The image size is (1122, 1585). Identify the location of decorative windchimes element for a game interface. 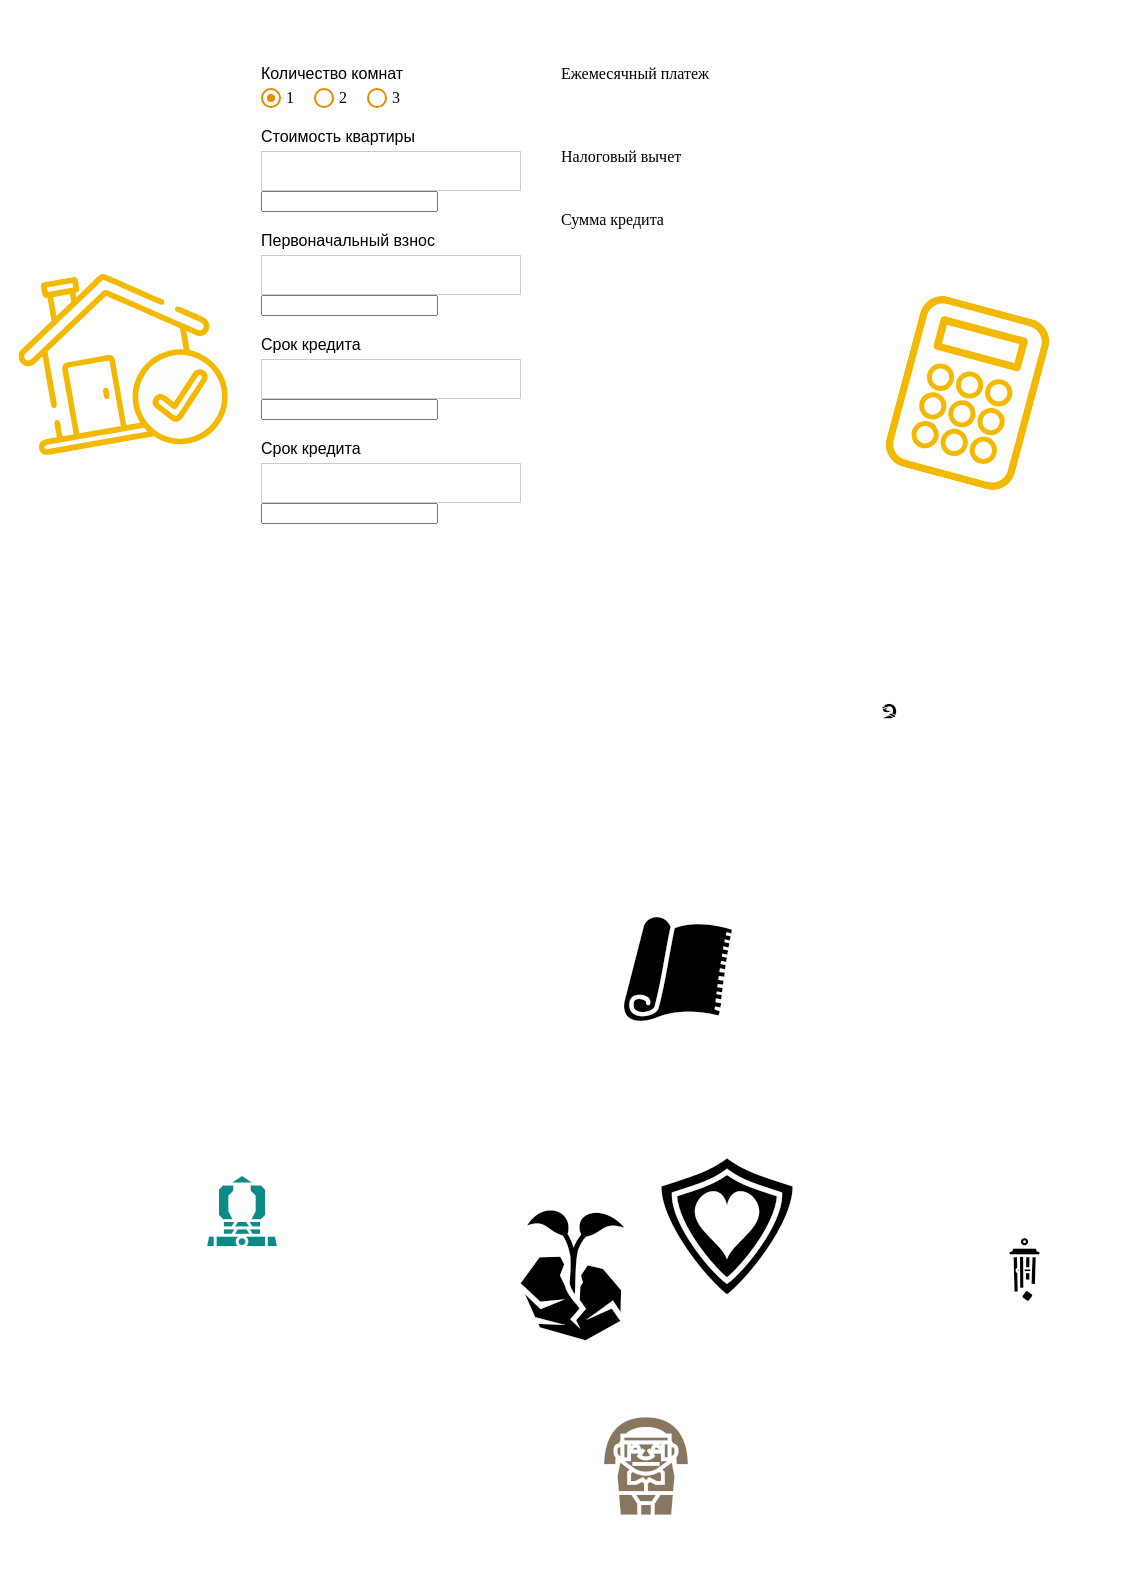
(1024, 1269).